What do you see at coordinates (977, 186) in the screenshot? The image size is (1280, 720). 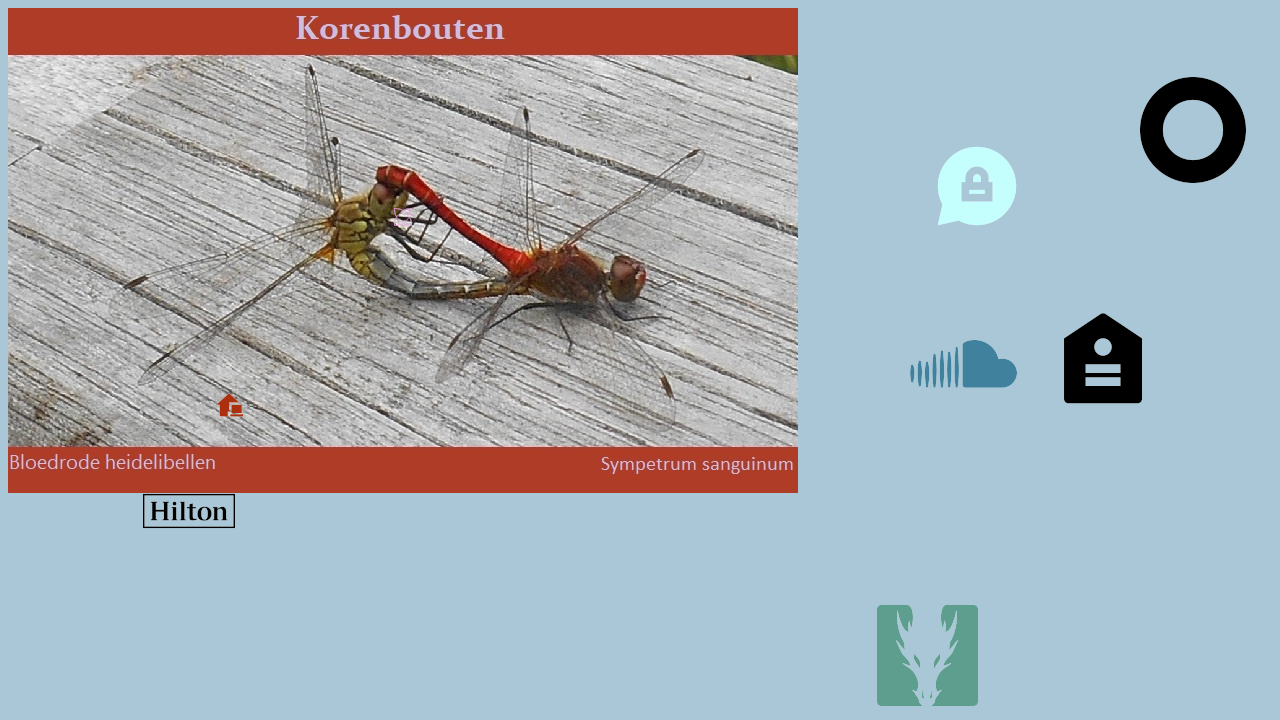 I see `start a private or encrypted conversation` at bounding box center [977, 186].